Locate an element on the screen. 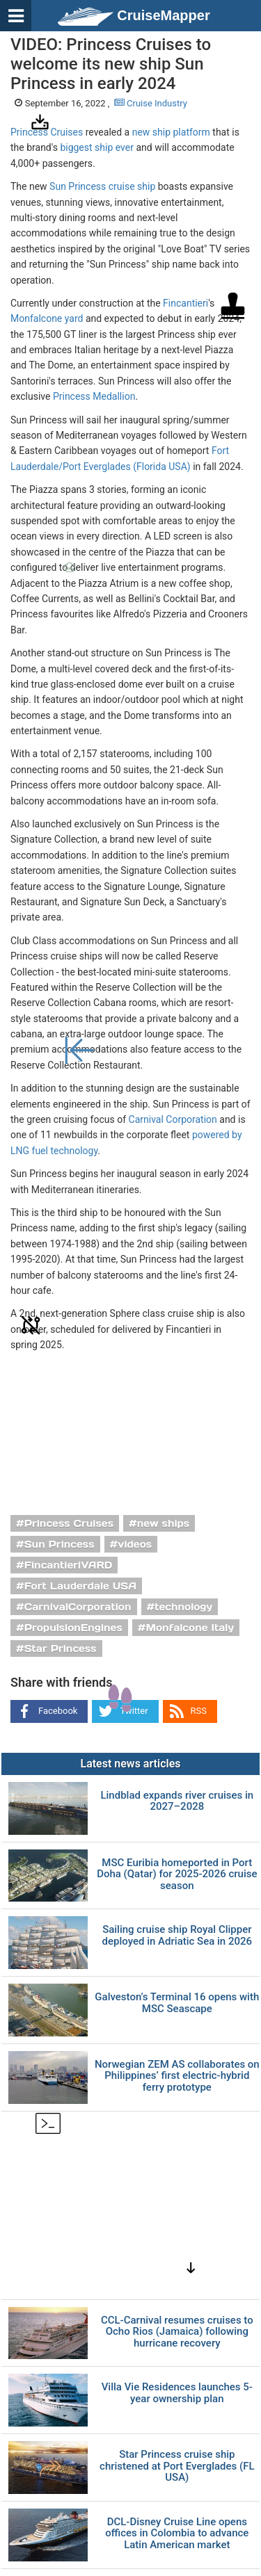 Image resolution: width=261 pixels, height=2576 pixels. browse recipes or cooking content is located at coordinates (70, 567).